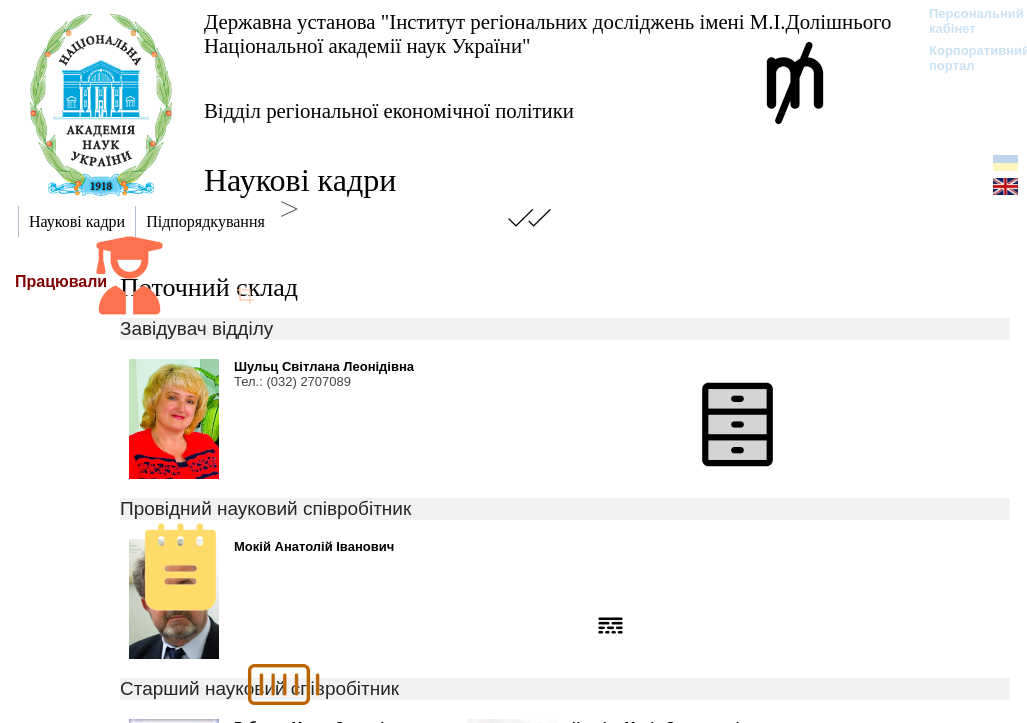 The width and height of the screenshot is (1027, 723). Describe the element at coordinates (795, 83) in the screenshot. I see `indicates currency in Ethiopian birr` at that location.